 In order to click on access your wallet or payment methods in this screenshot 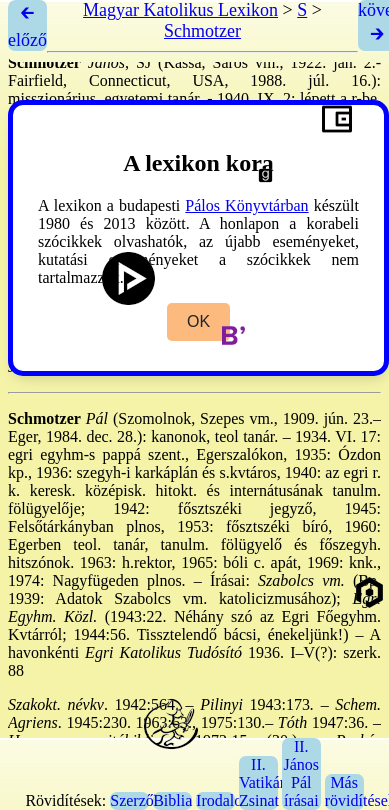, I will do `click(337, 119)`.